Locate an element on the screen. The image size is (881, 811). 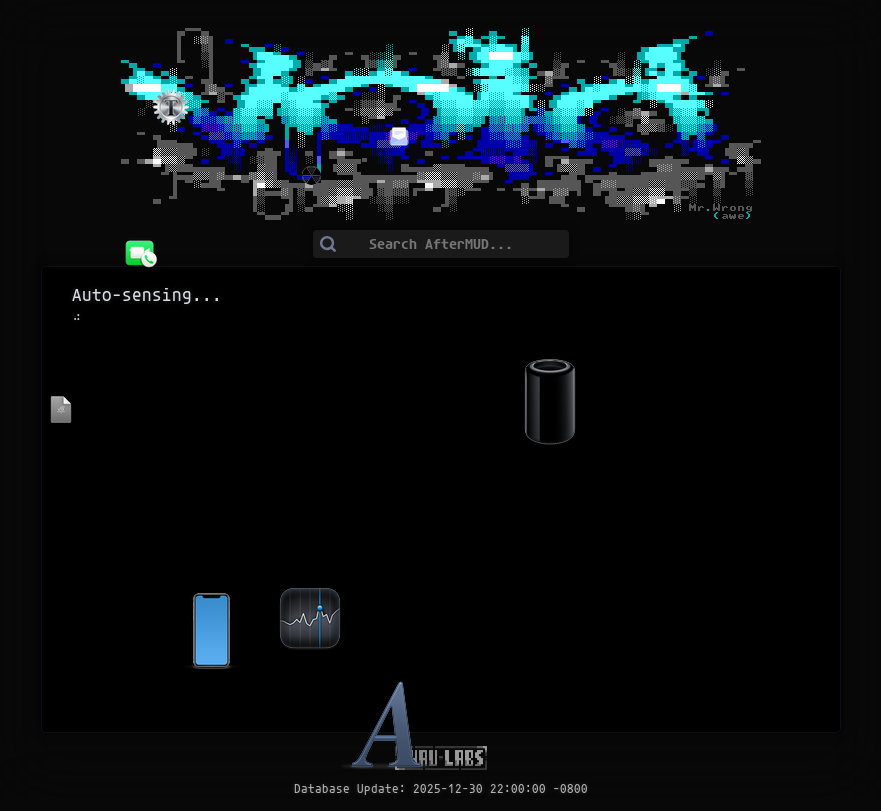
mark email as read is located at coordinates (399, 137).